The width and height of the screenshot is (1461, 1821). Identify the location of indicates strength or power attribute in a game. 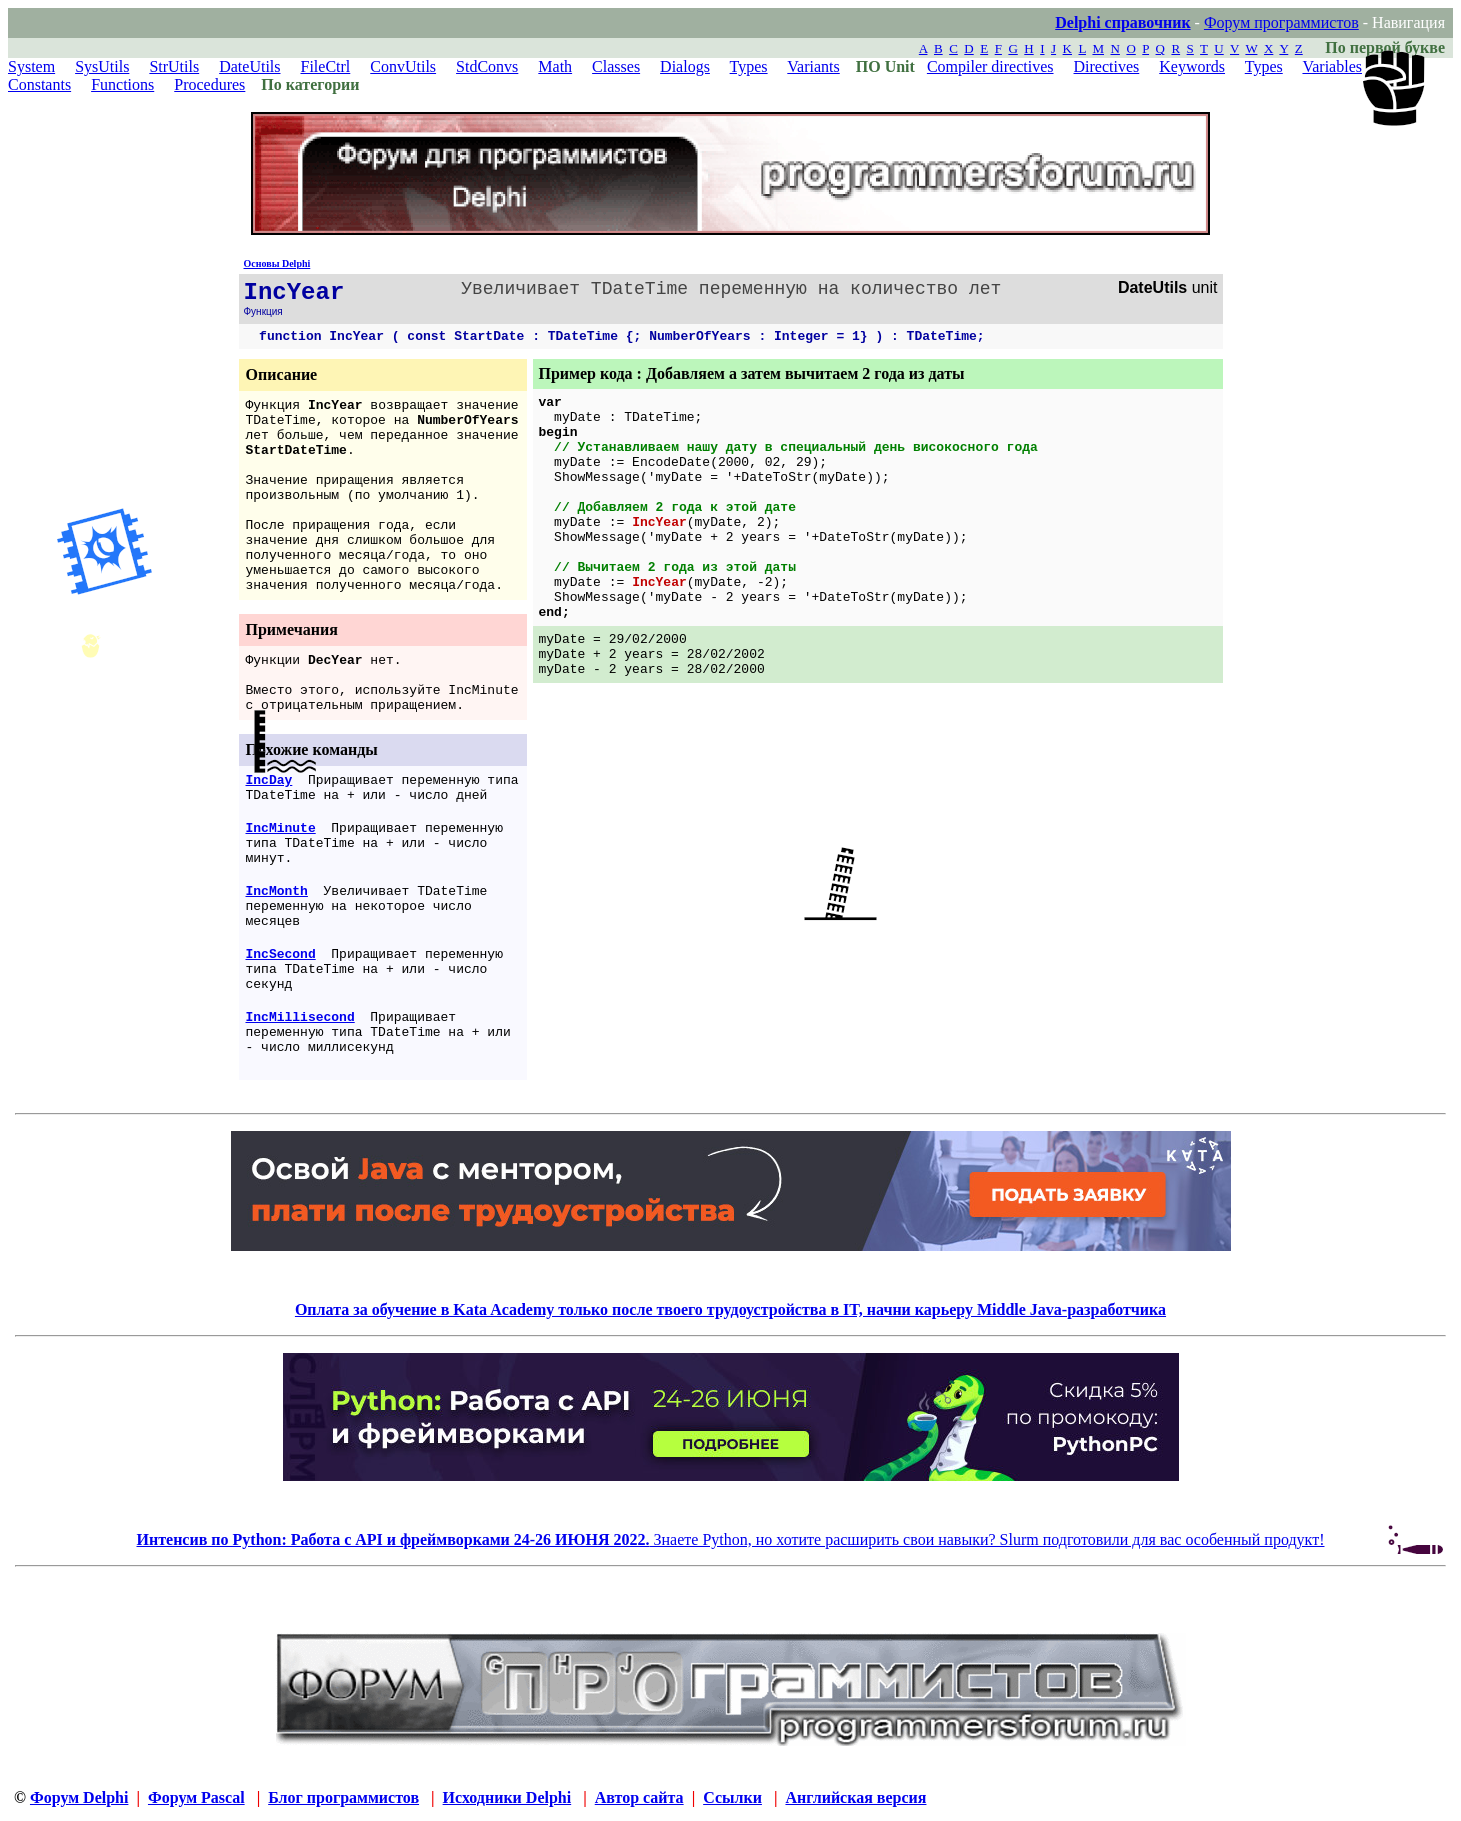
(1393, 88).